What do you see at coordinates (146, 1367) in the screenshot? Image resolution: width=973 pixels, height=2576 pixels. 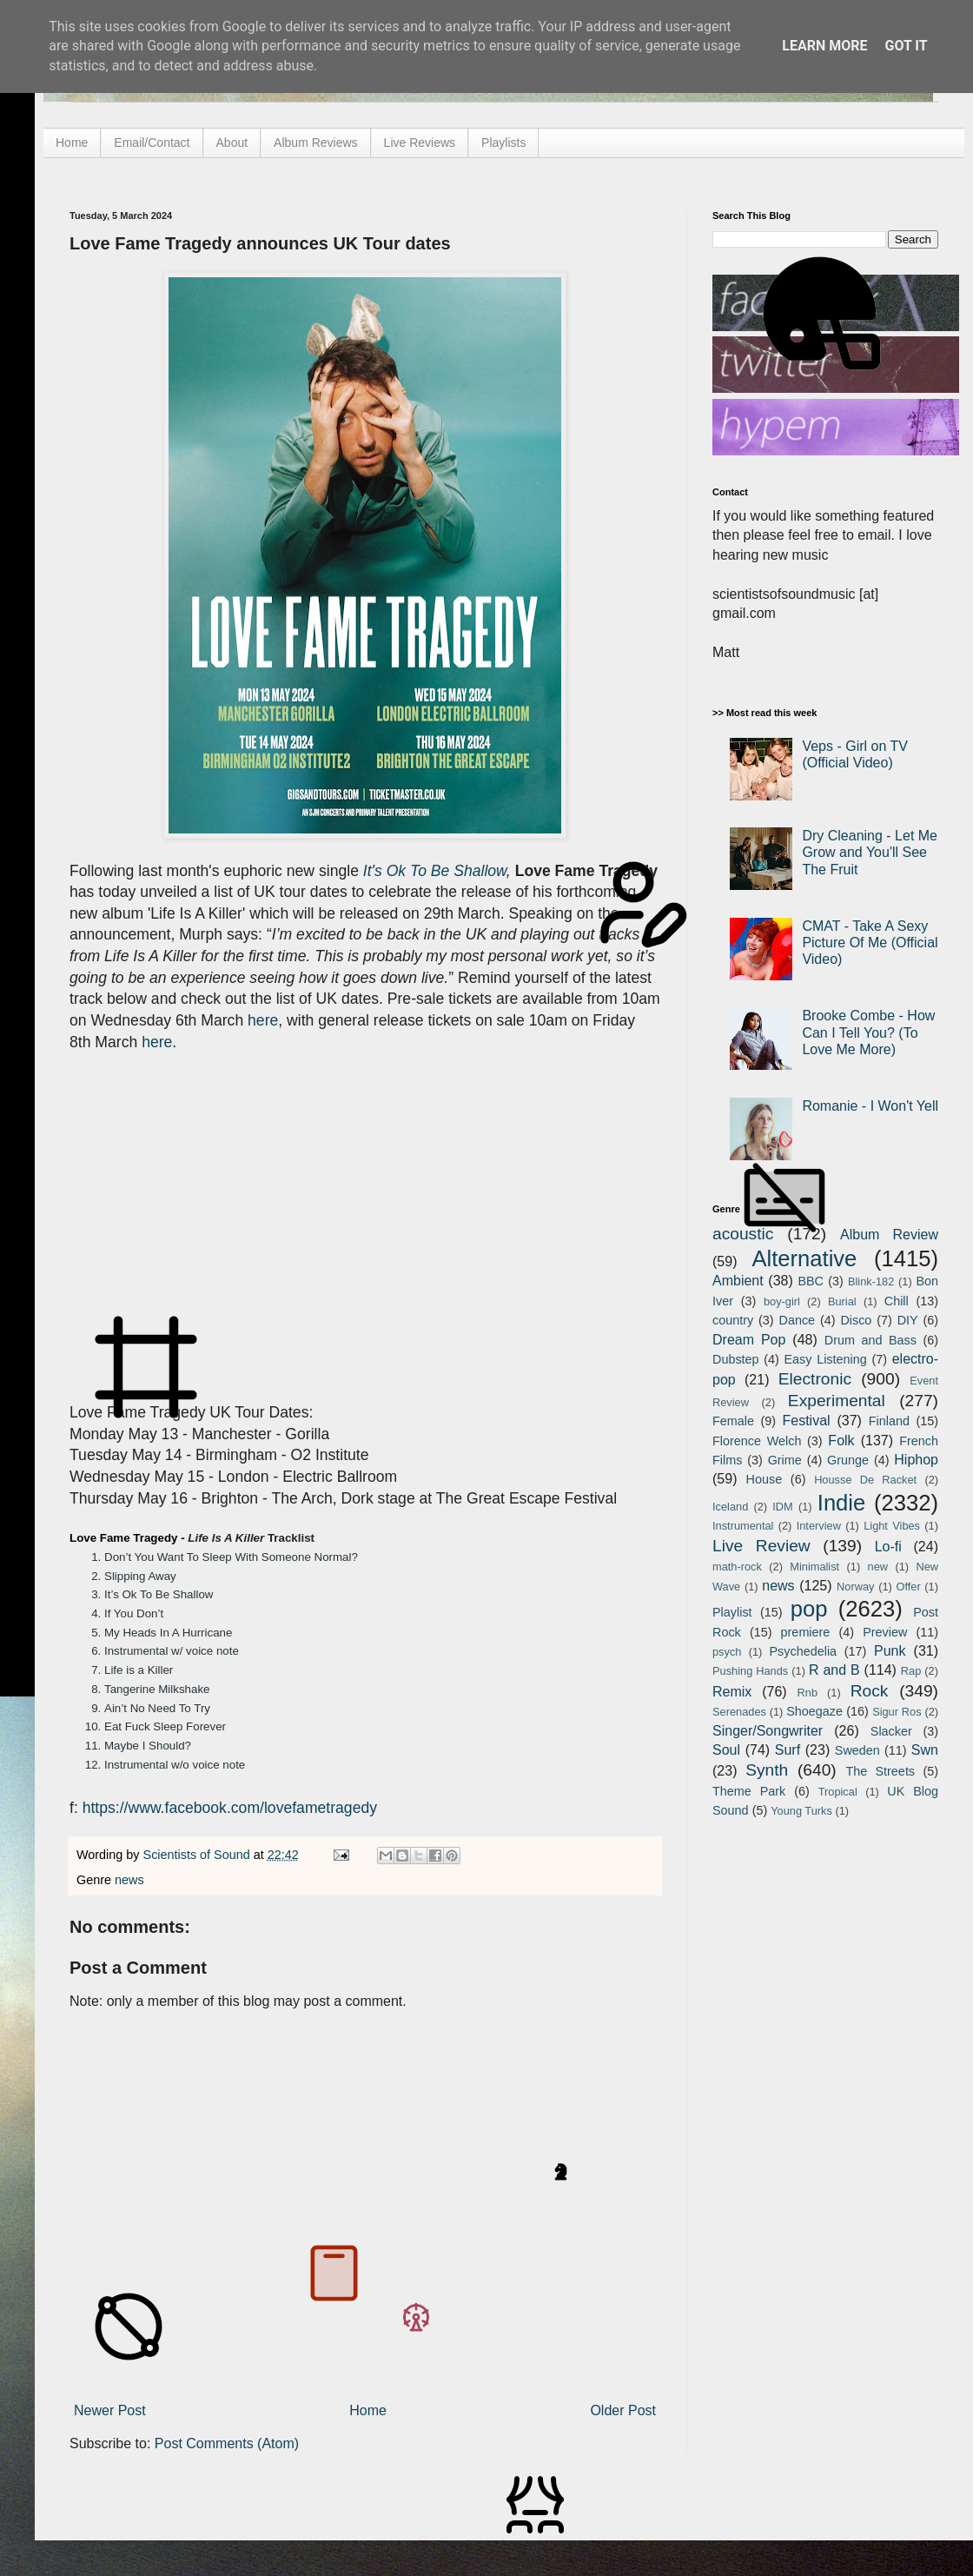 I see `adjust or define a crop area` at bounding box center [146, 1367].